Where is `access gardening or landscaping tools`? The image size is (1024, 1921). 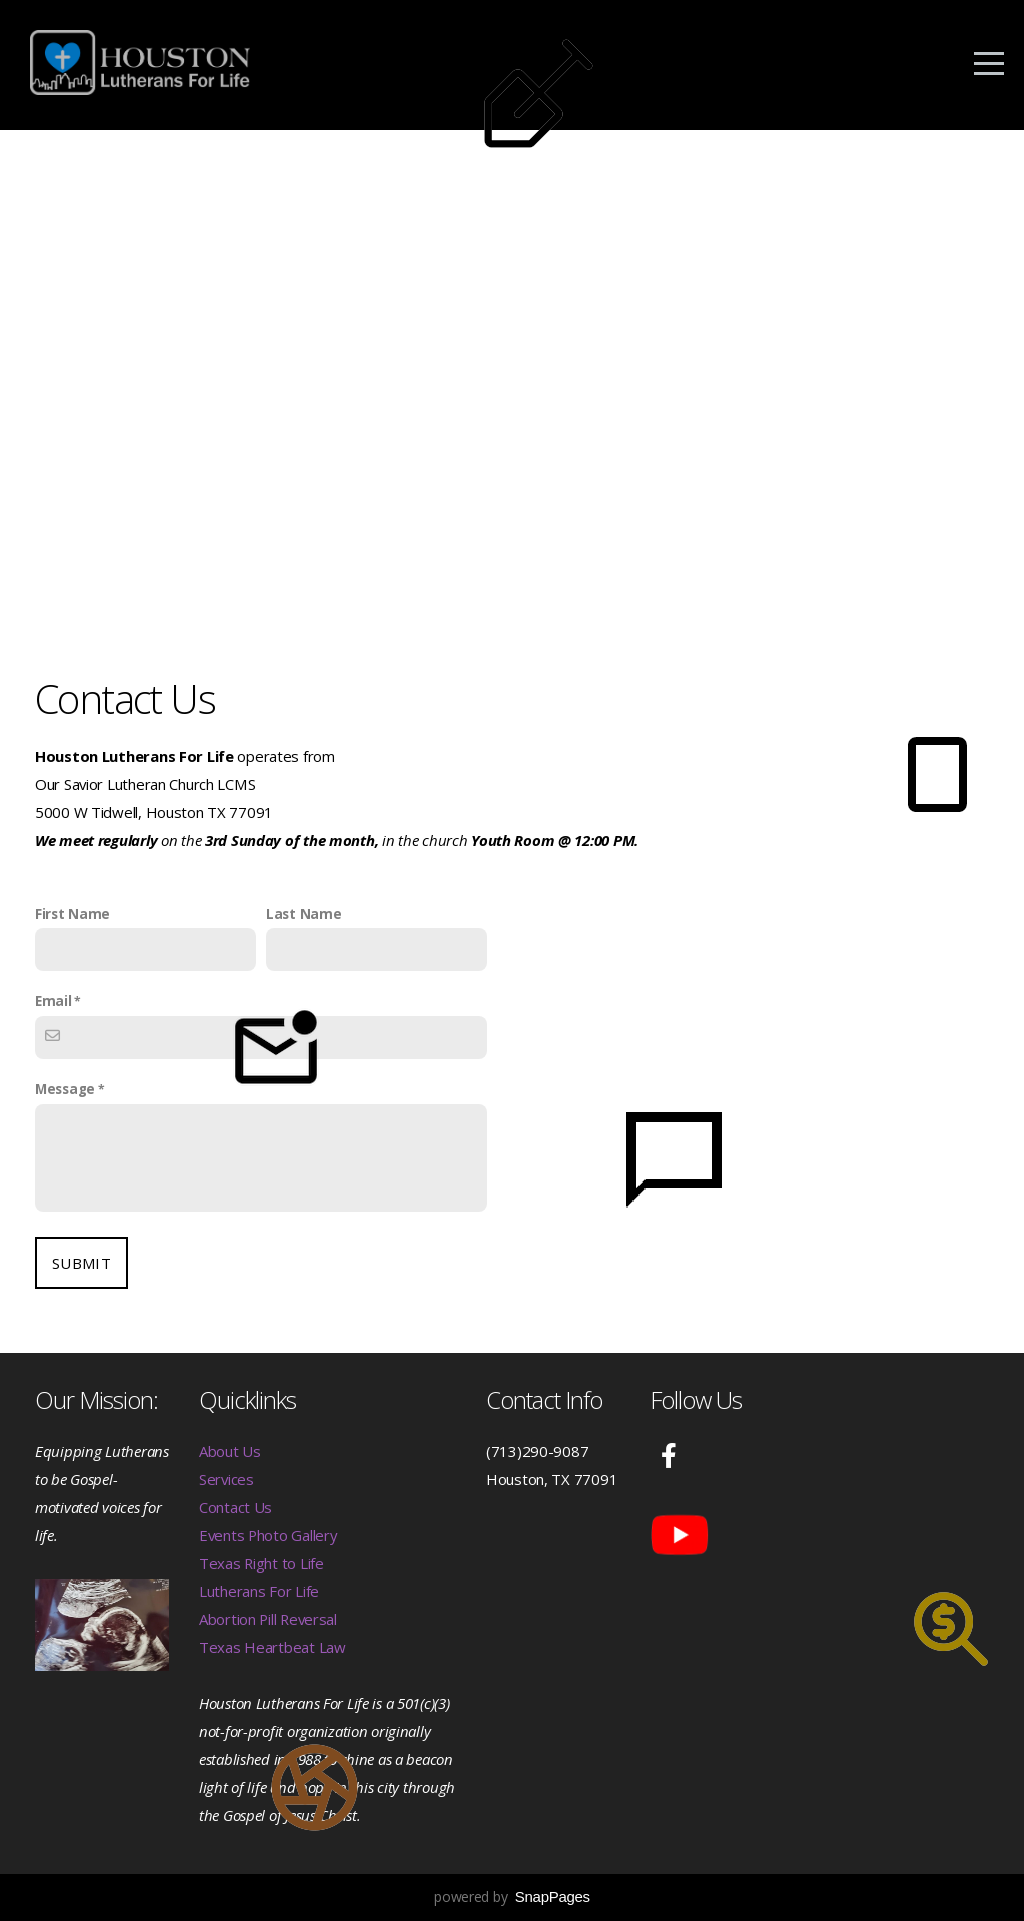 access gardening or landscaping tools is located at coordinates (536, 95).